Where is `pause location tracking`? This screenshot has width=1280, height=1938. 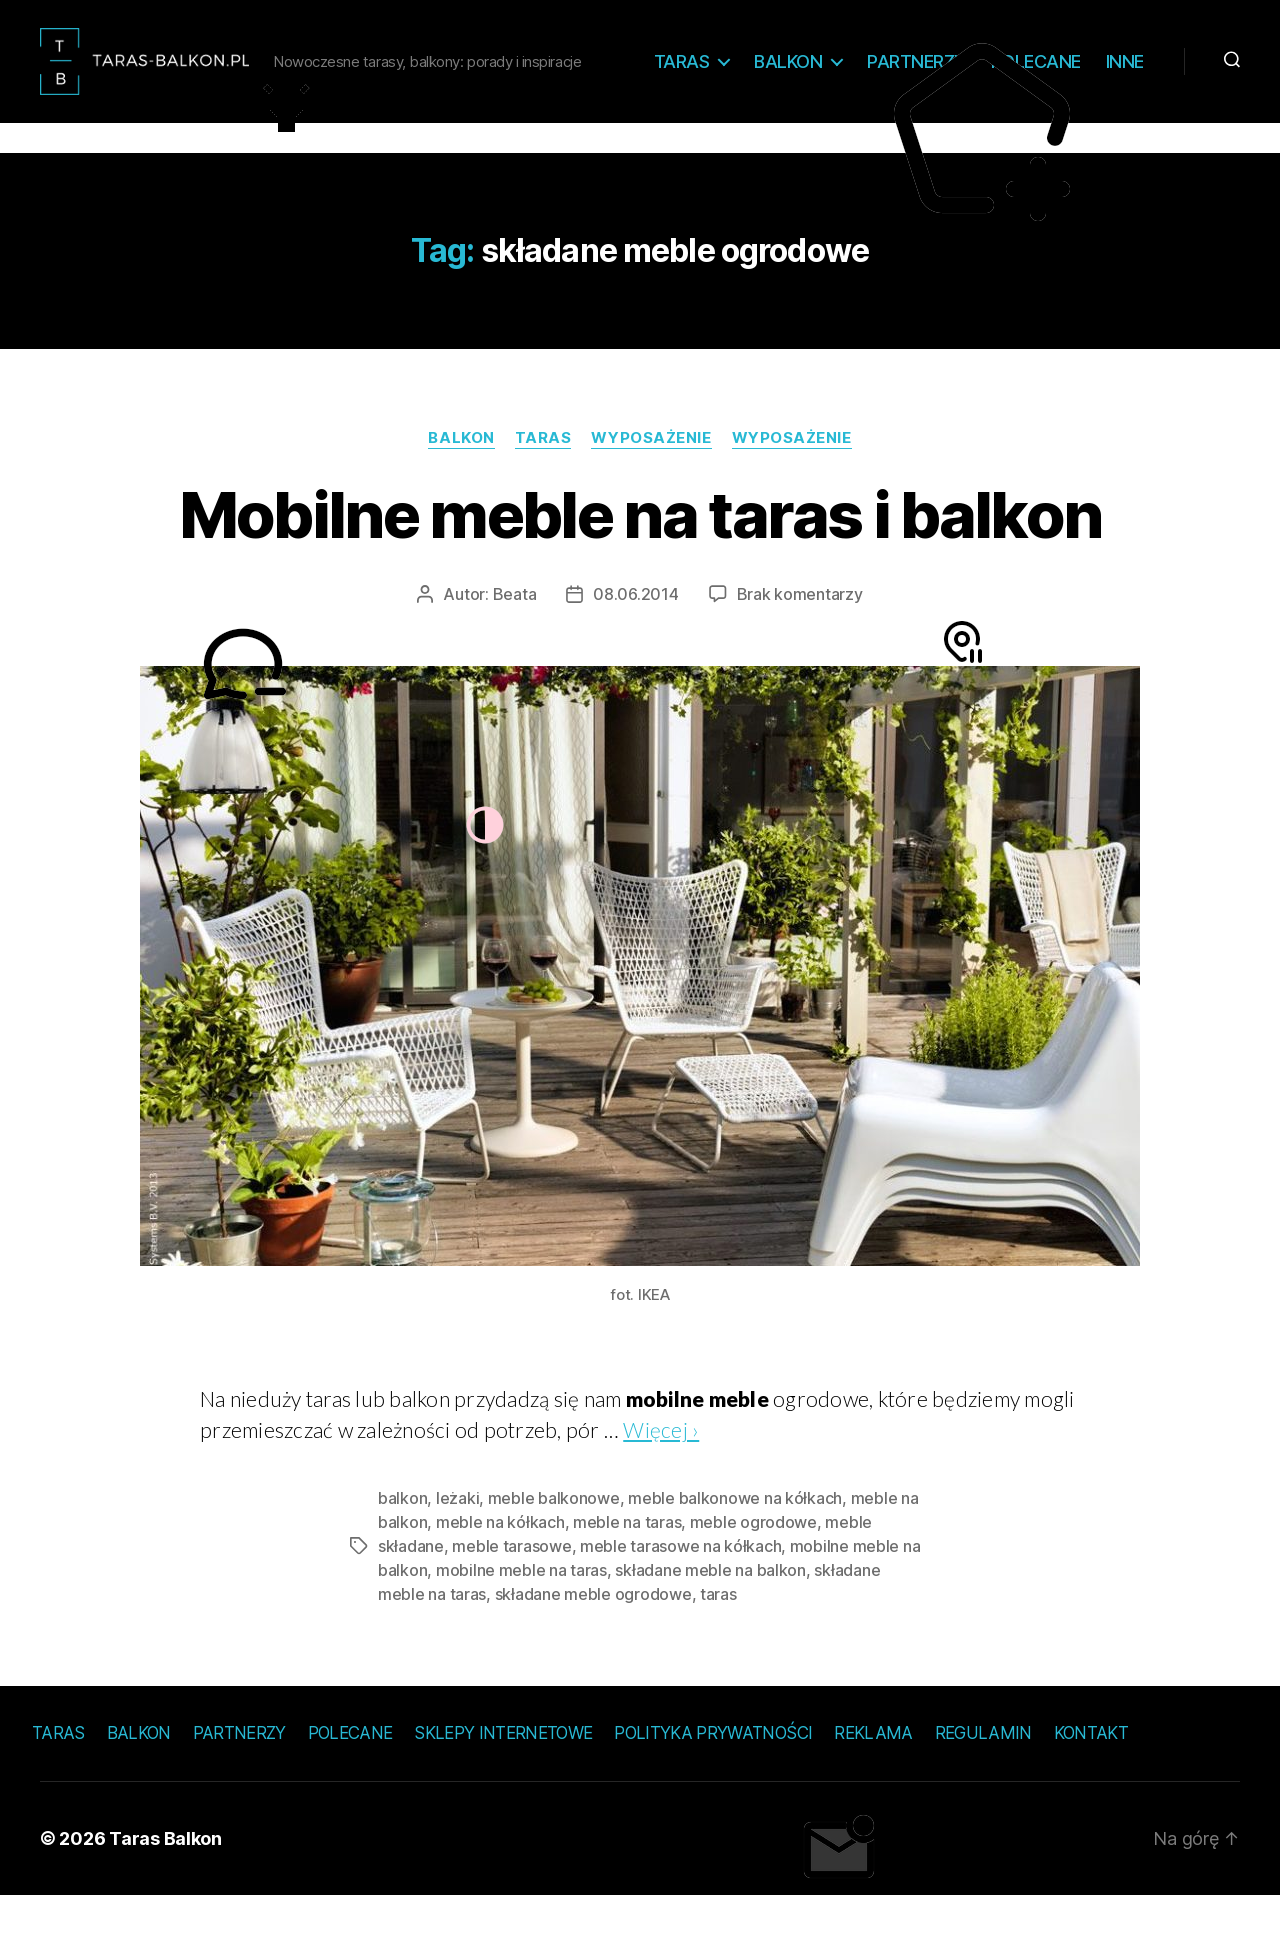
pause location tracking is located at coordinates (962, 641).